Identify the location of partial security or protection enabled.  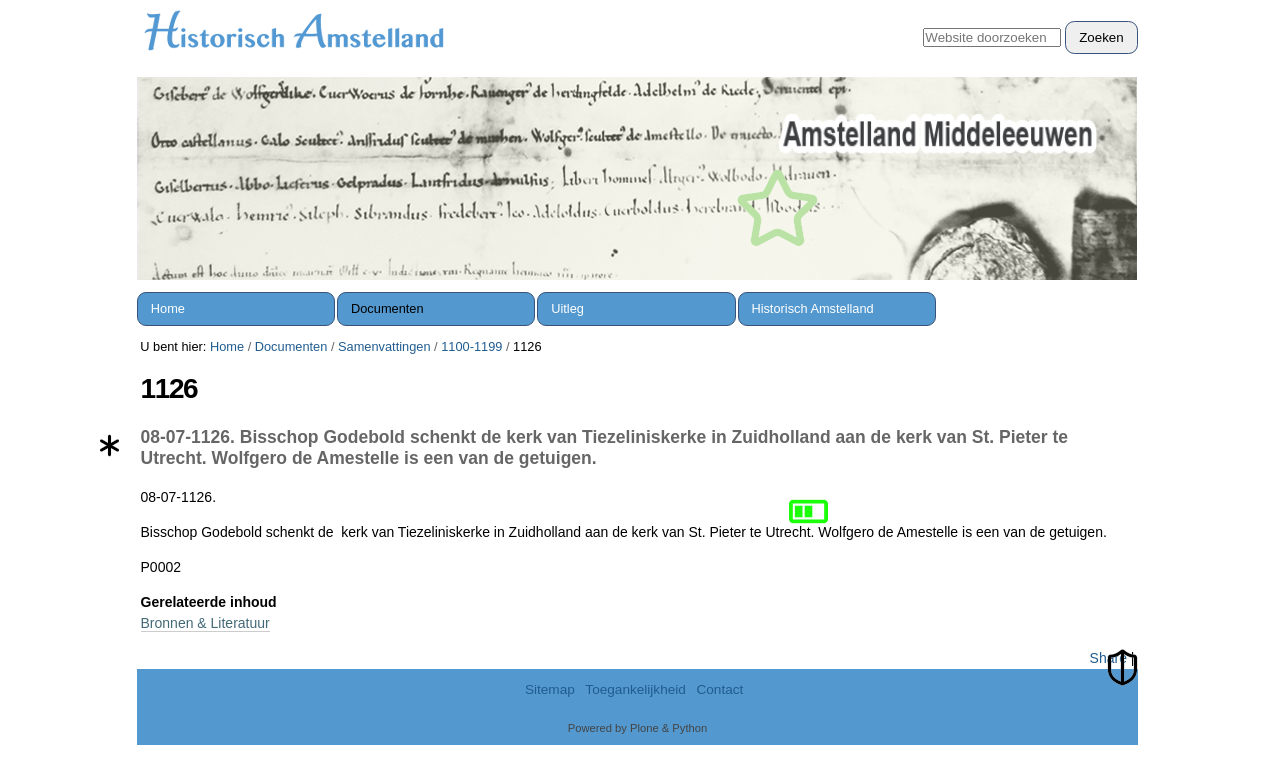
(1122, 667).